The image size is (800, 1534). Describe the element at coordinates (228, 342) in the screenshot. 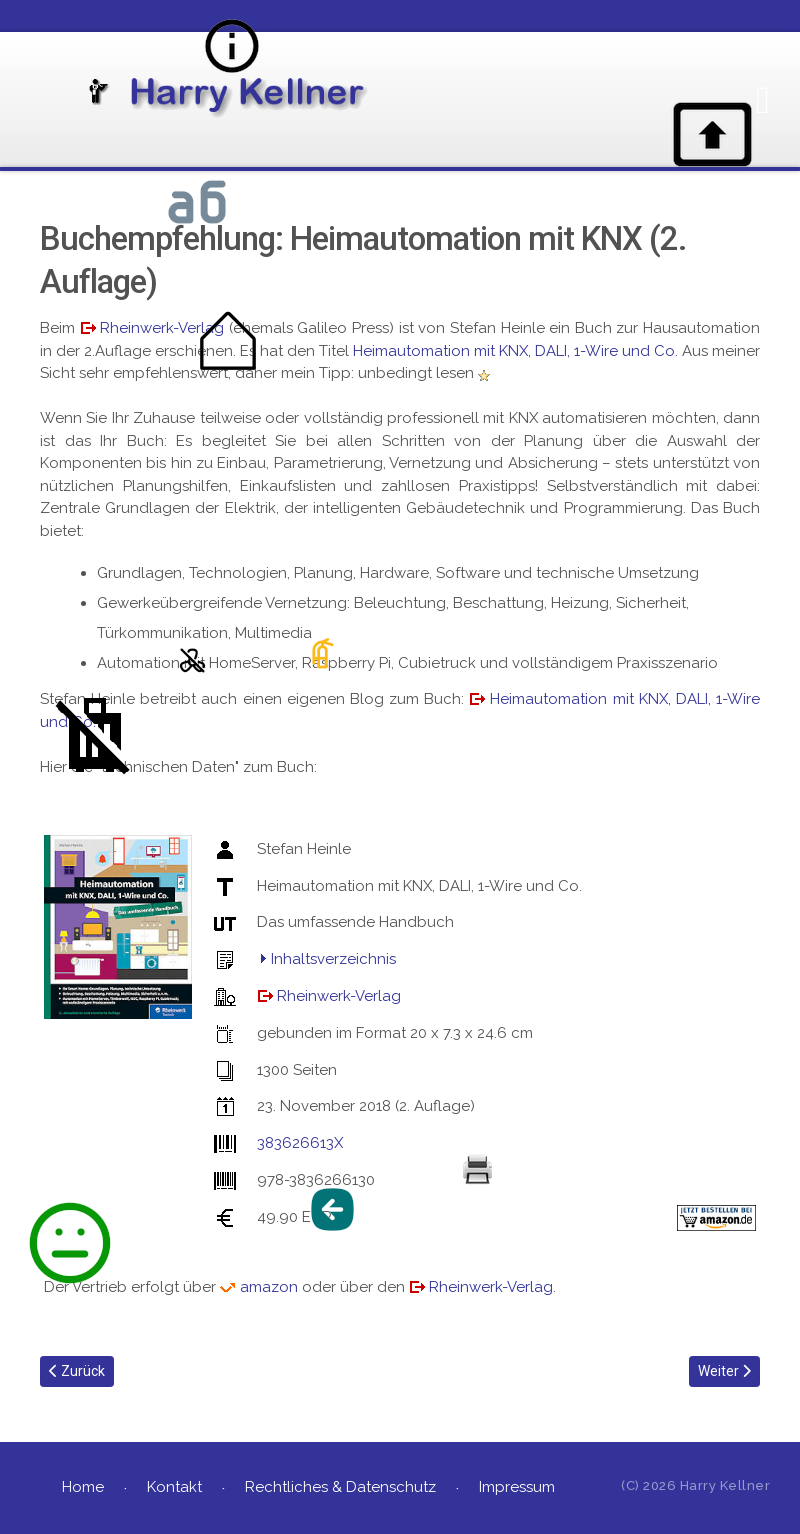

I see `navigate to home screen` at that location.